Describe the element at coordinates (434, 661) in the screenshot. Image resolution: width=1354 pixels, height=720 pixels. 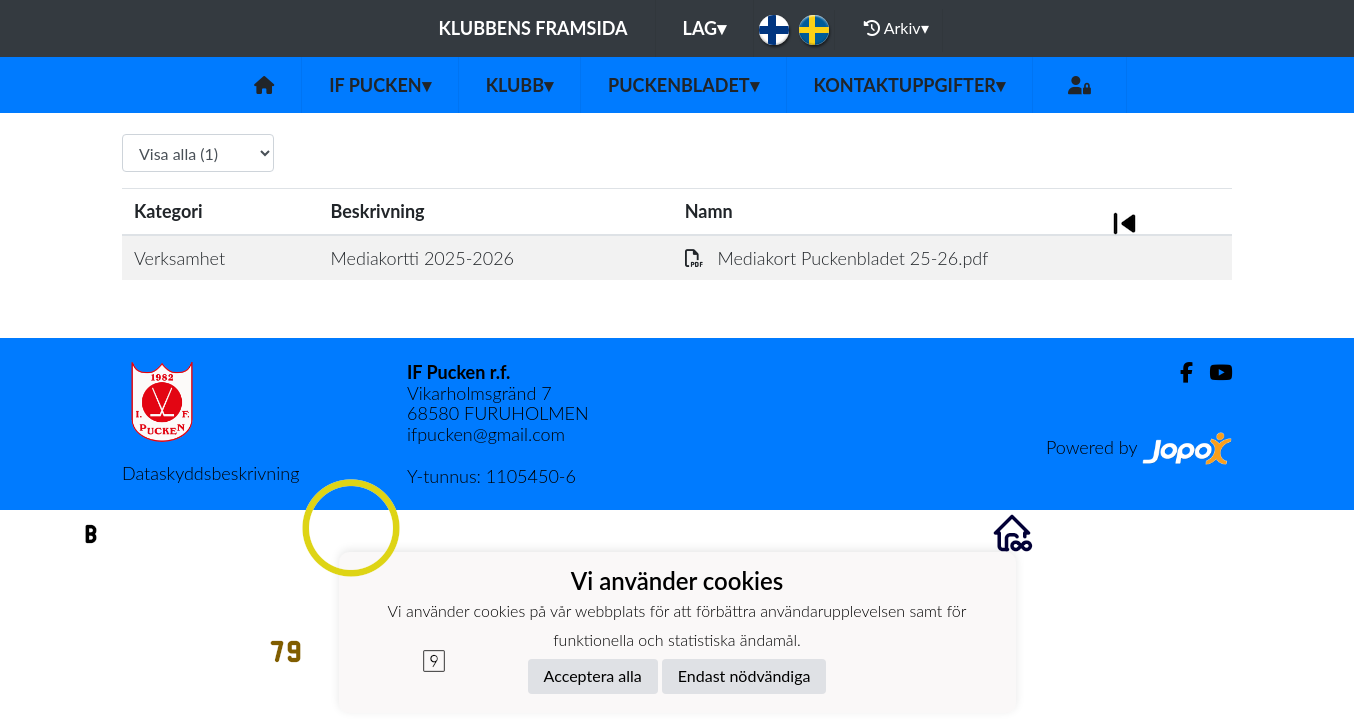
I see `select number nine from a numeric keypad` at that location.